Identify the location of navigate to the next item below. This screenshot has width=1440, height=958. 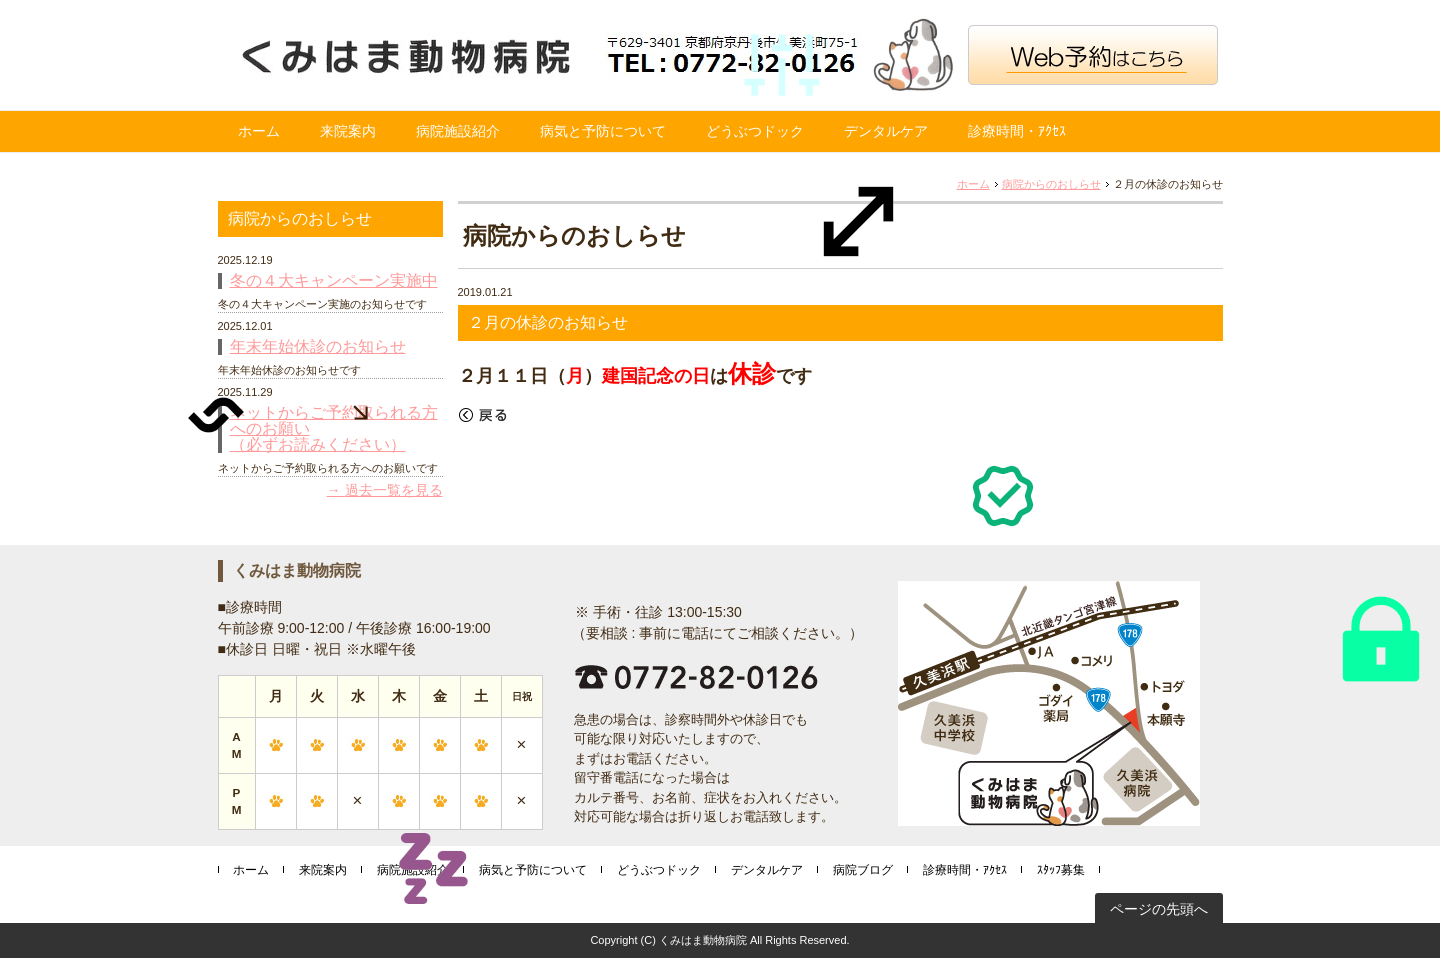
(360, 412).